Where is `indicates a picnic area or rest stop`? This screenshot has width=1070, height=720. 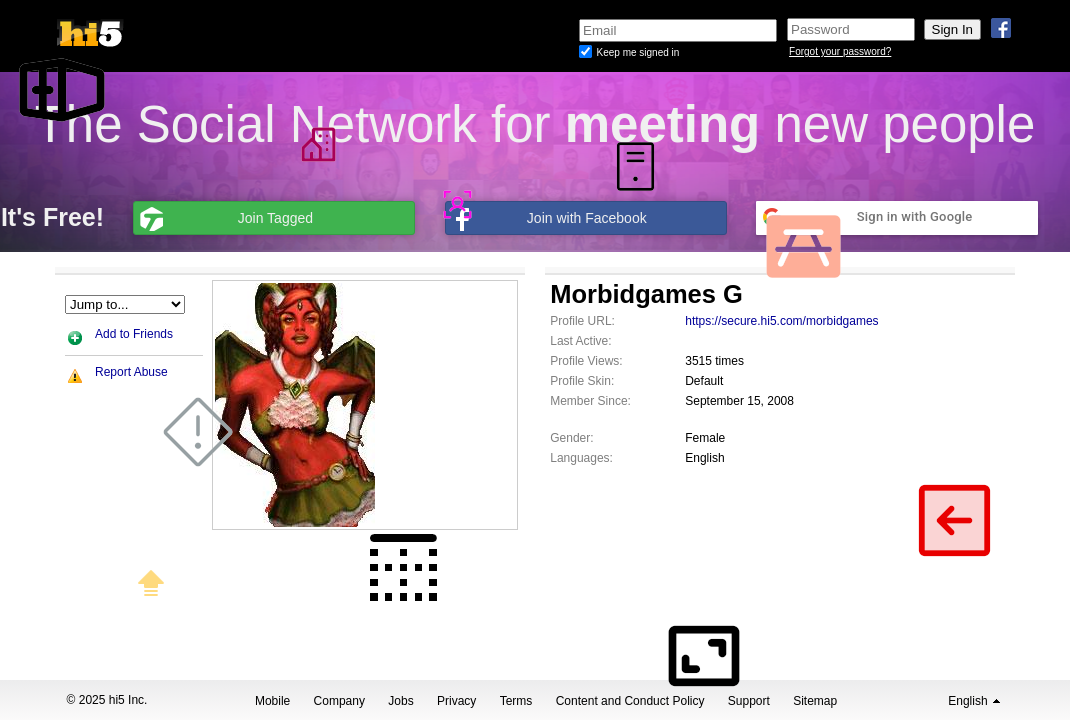
indicates a picnic area or rest stop is located at coordinates (803, 246).